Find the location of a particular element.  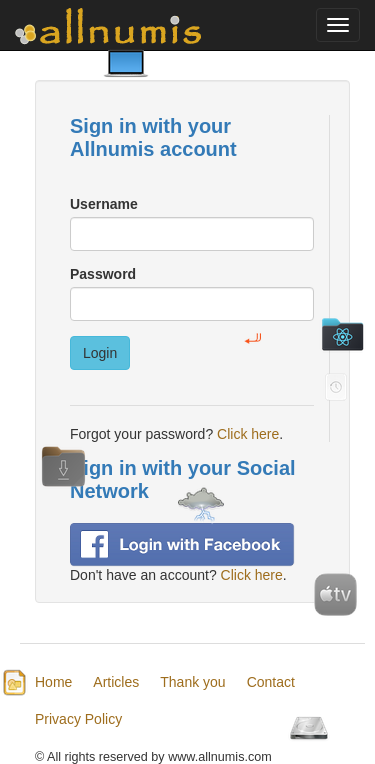

open react project folder is located at coordinates (342, 335).